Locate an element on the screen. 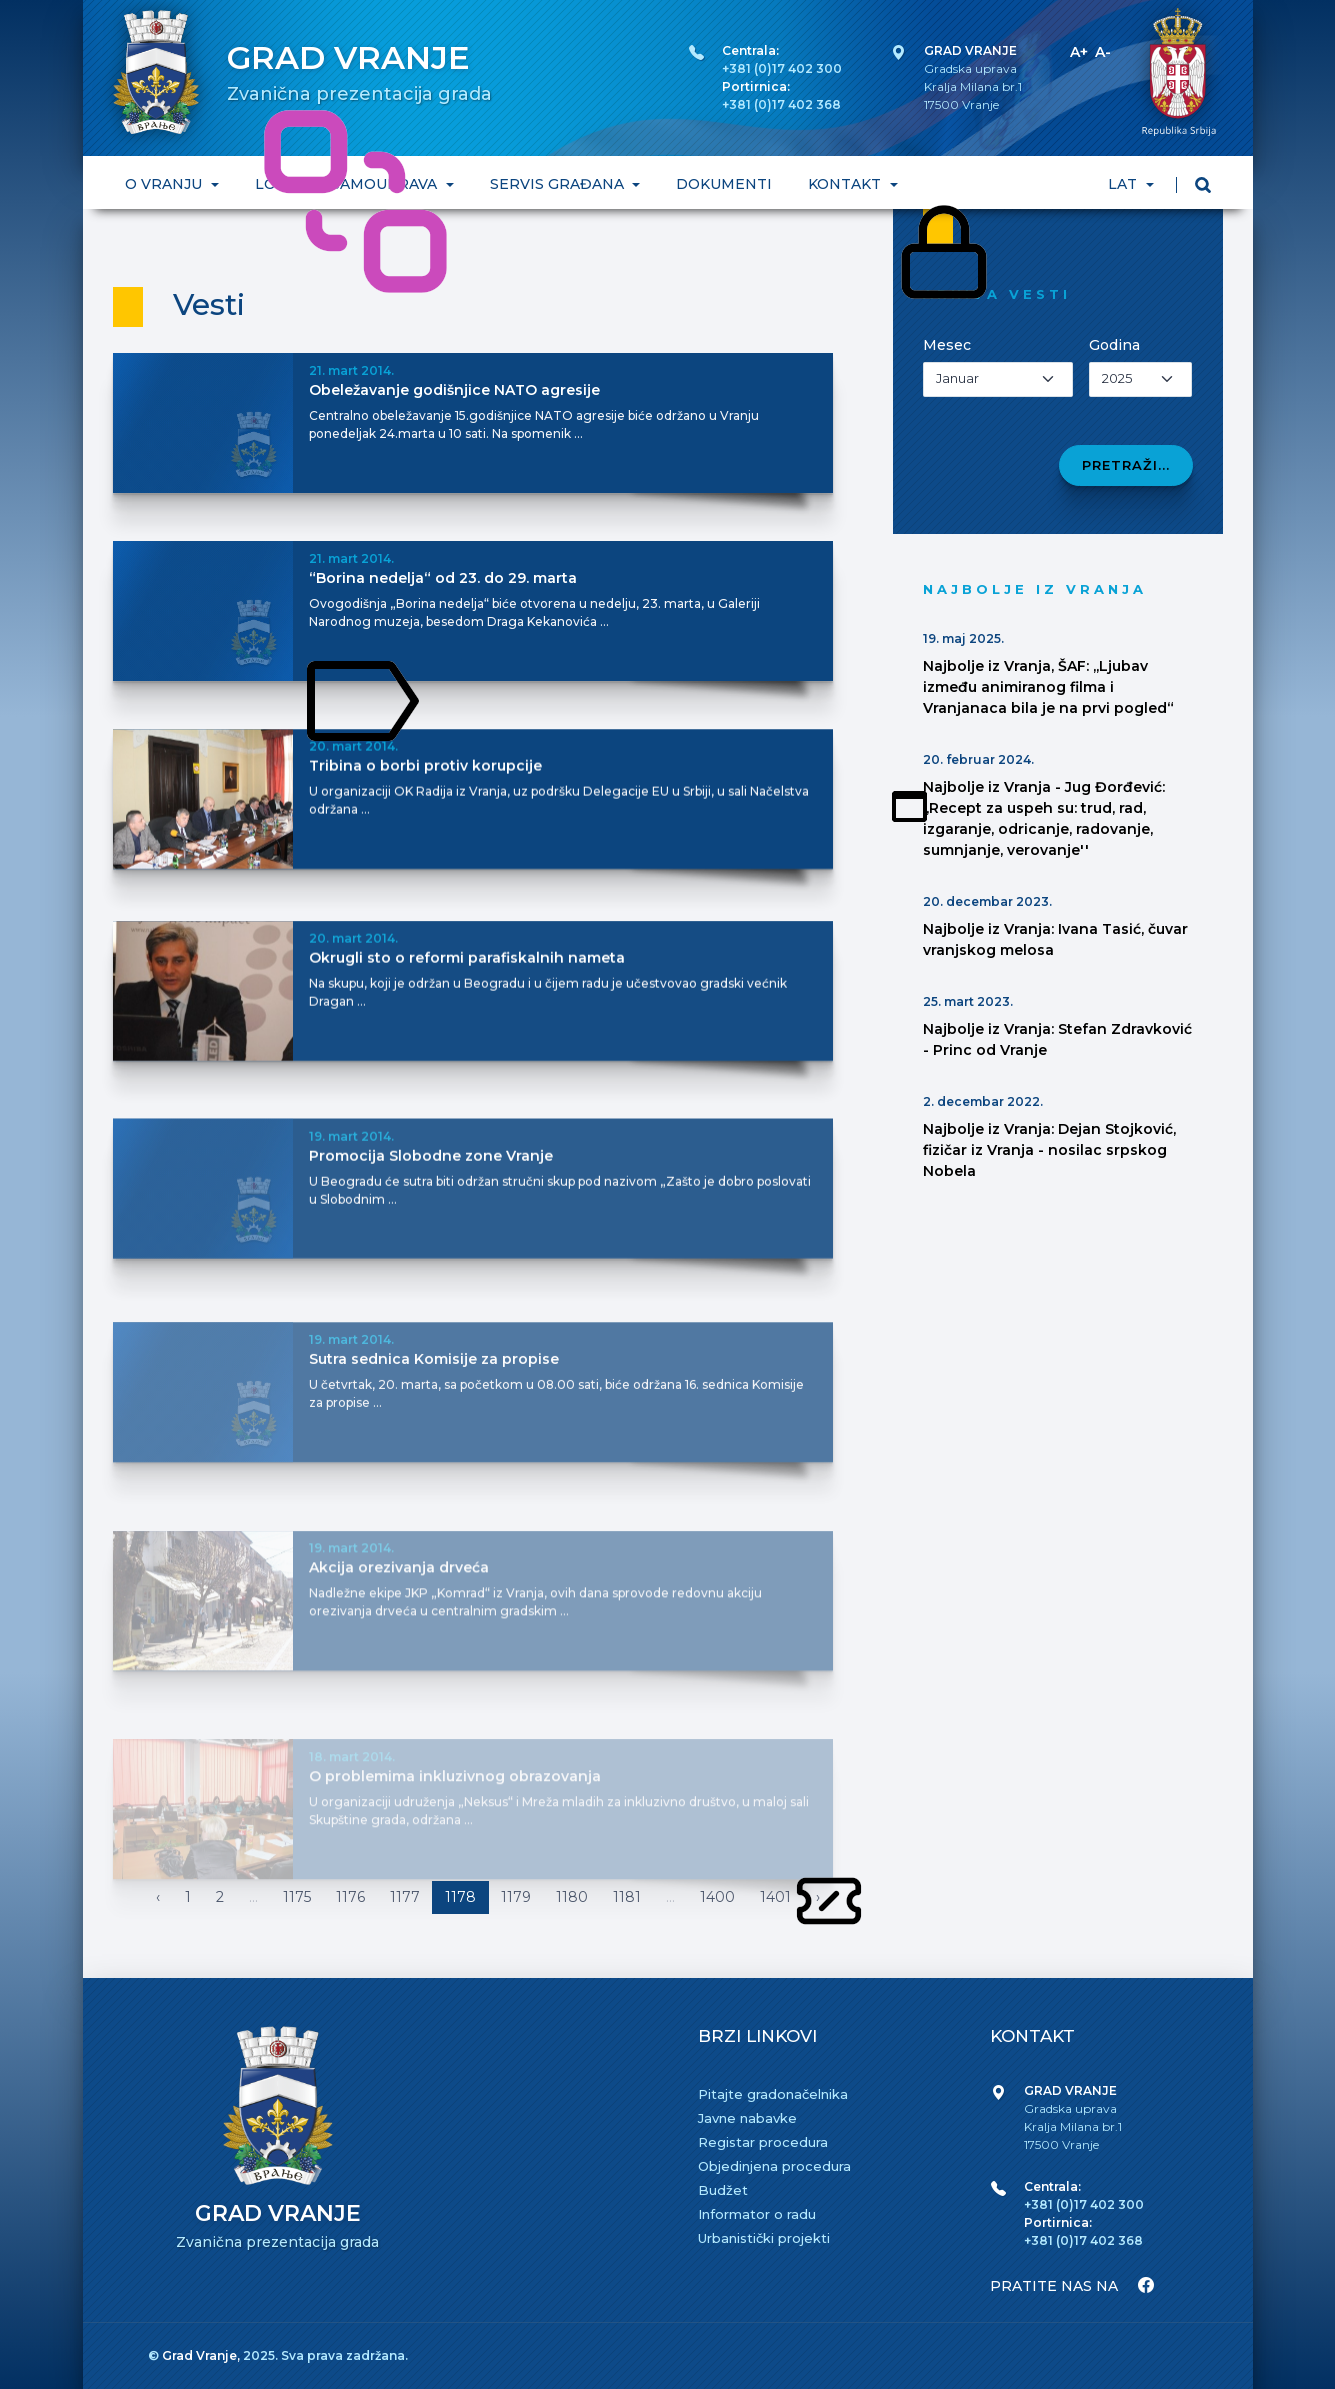 The height and width of the screenshot is (2389, 1335). indicates a secure or encrypted connection is located at coordinates (944, 252).